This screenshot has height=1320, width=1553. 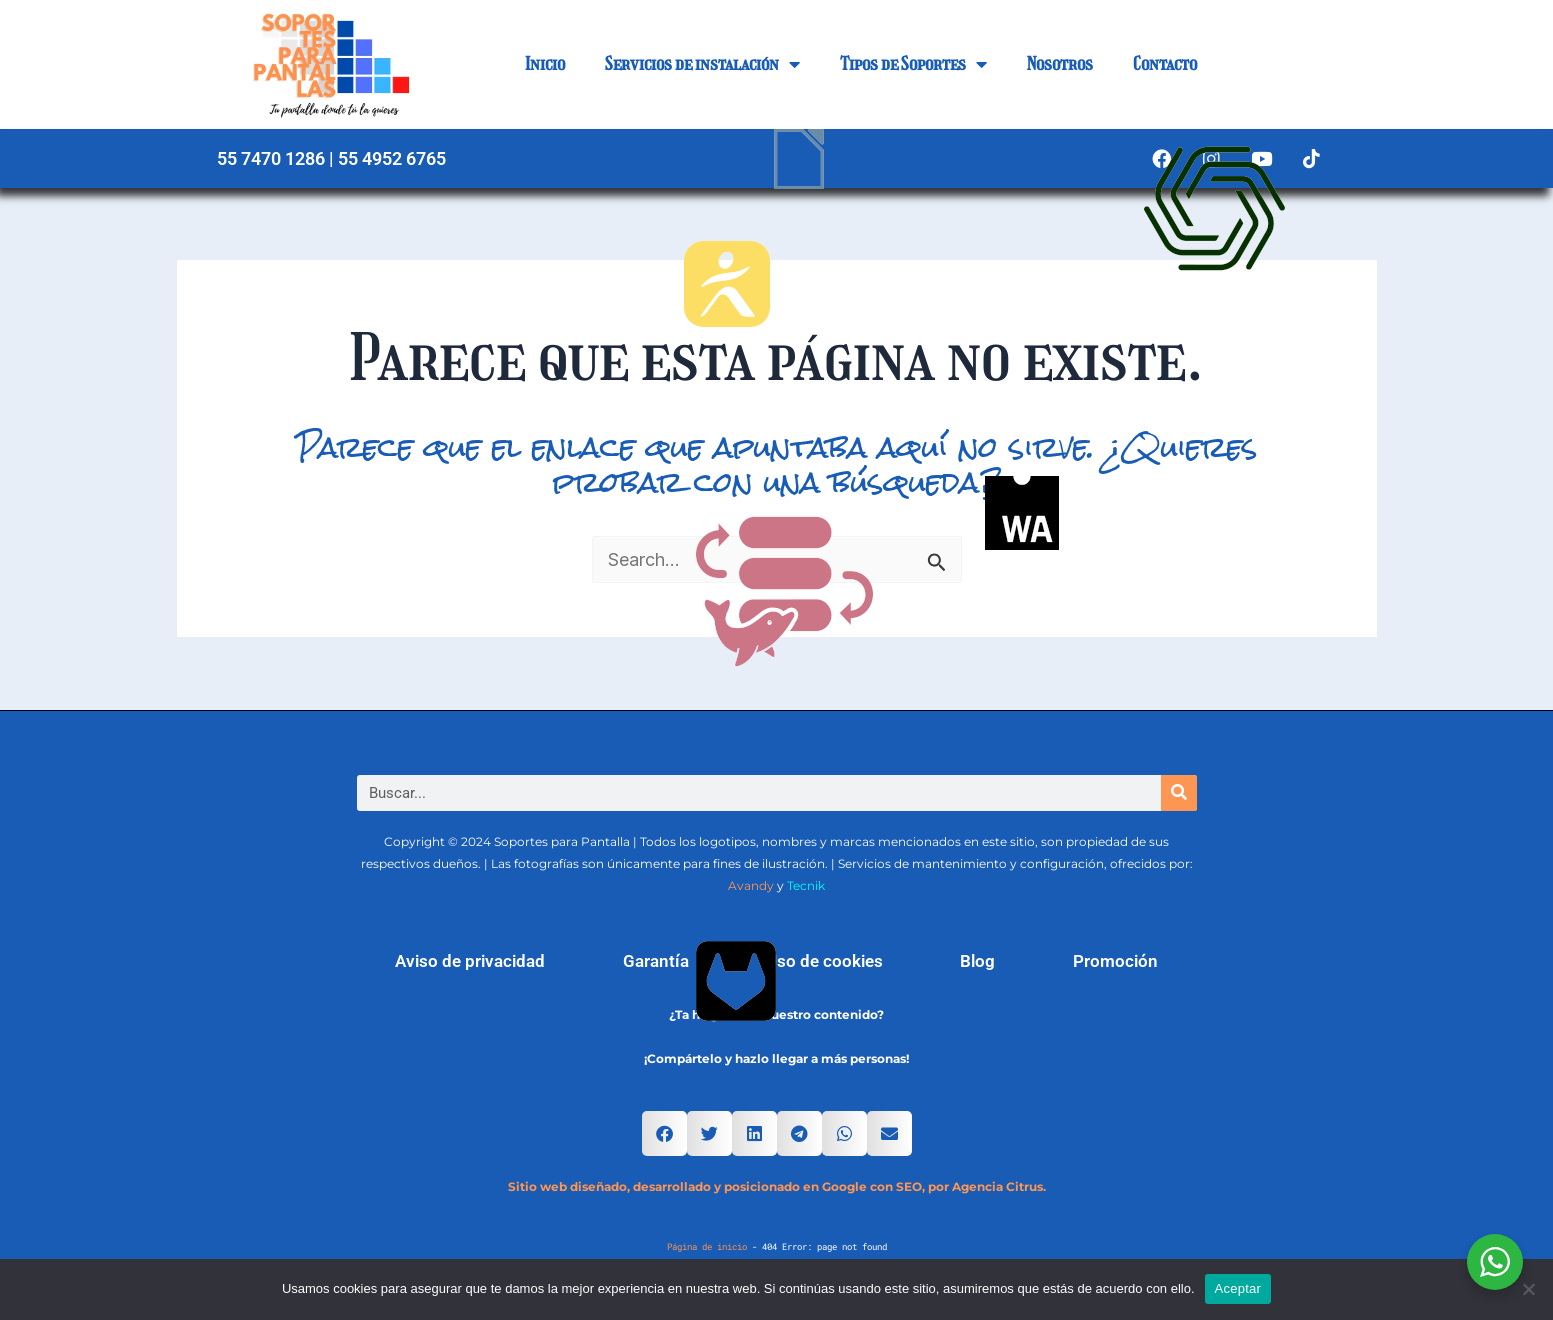 I want to click on open the Île-de-France Mobilités app, so click(x=727, y=284).